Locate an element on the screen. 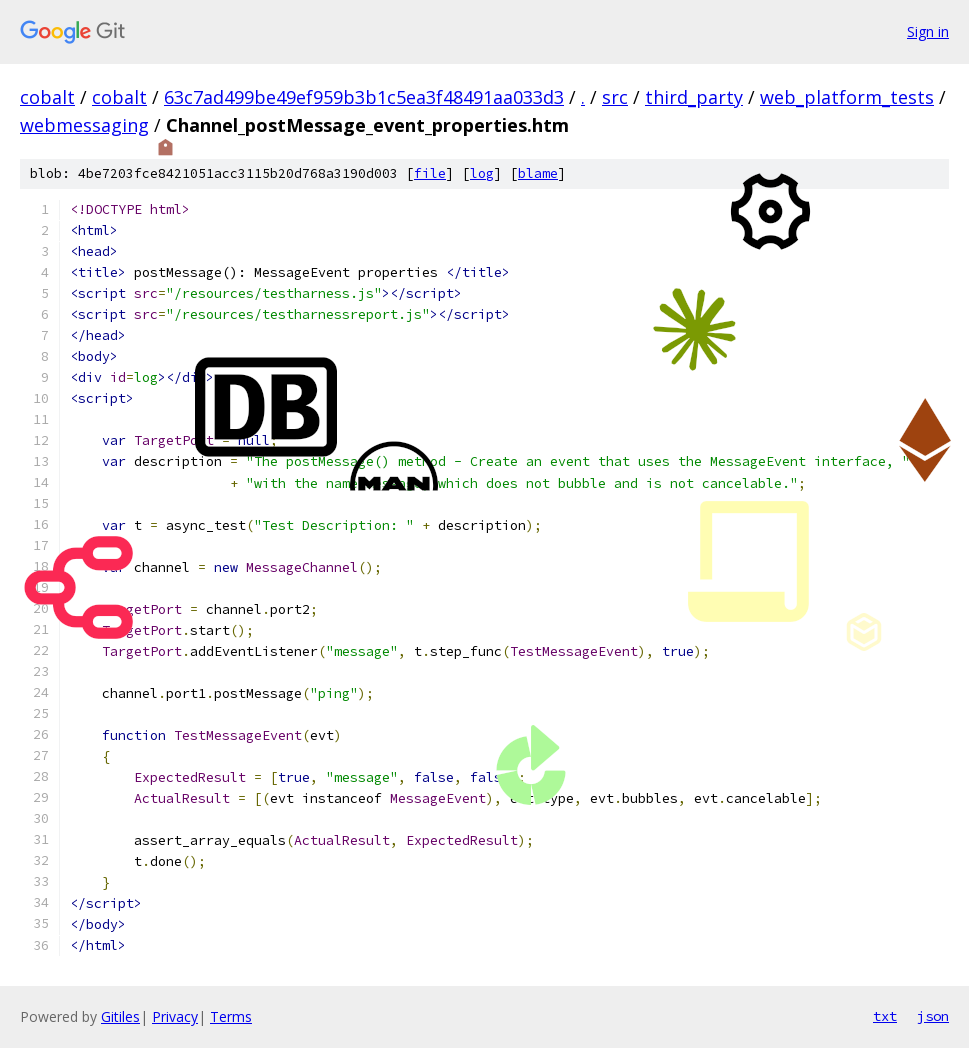 Image resolution: width=969 pixels, height=1048 pixels. deutsche bahn logo - german railway company is located at coordinates (266, 407).